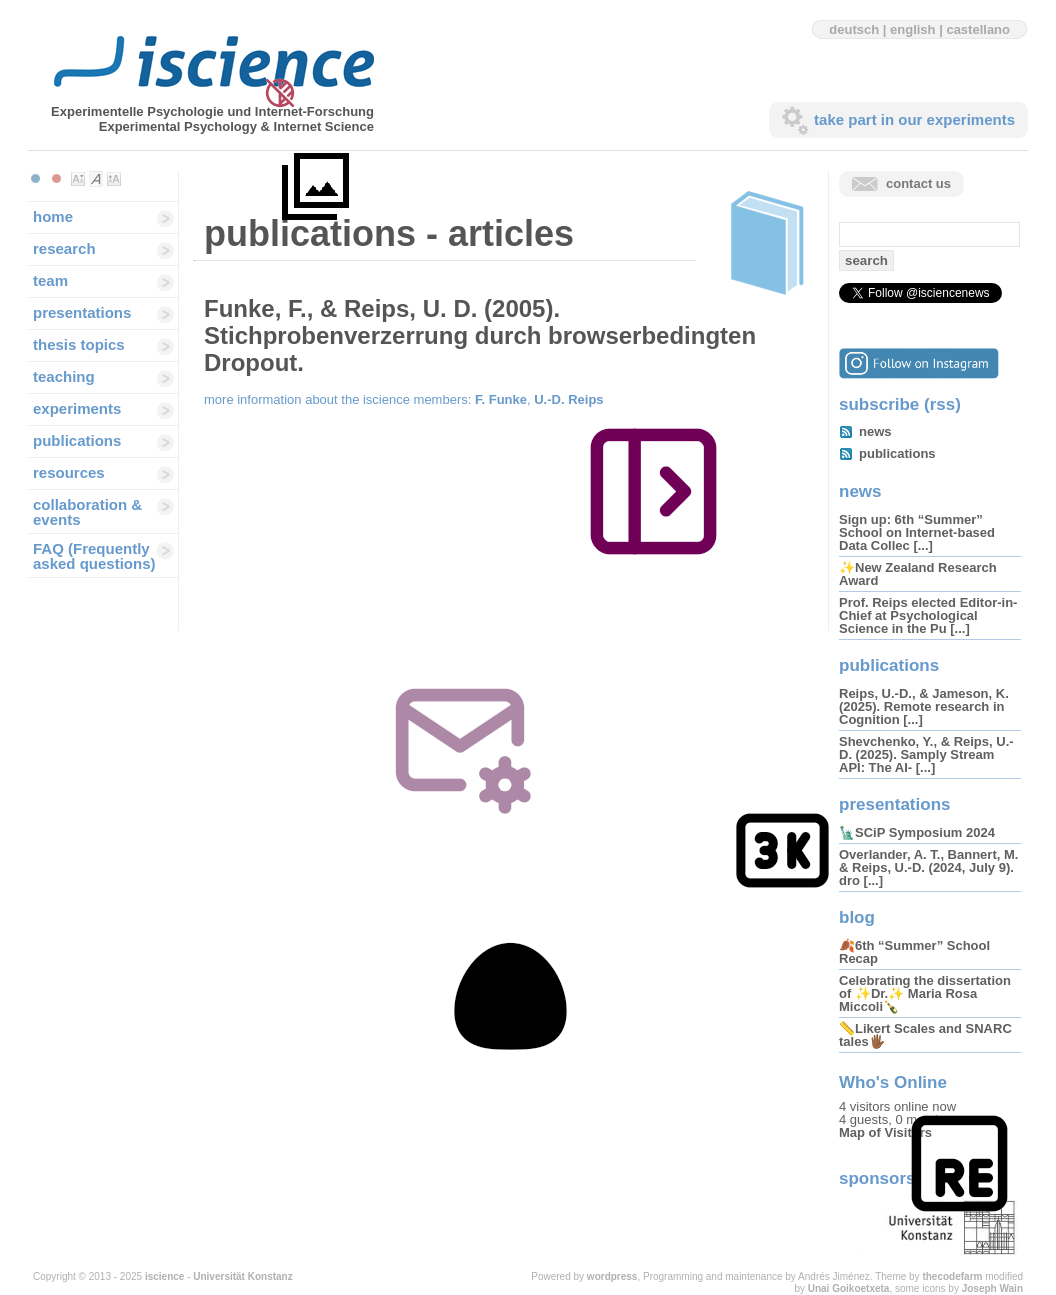 This screenshot has width=1056, height=1295. Describe the element at coordinates (460, 740) in the screenshot. I see `access email settings` at that location.